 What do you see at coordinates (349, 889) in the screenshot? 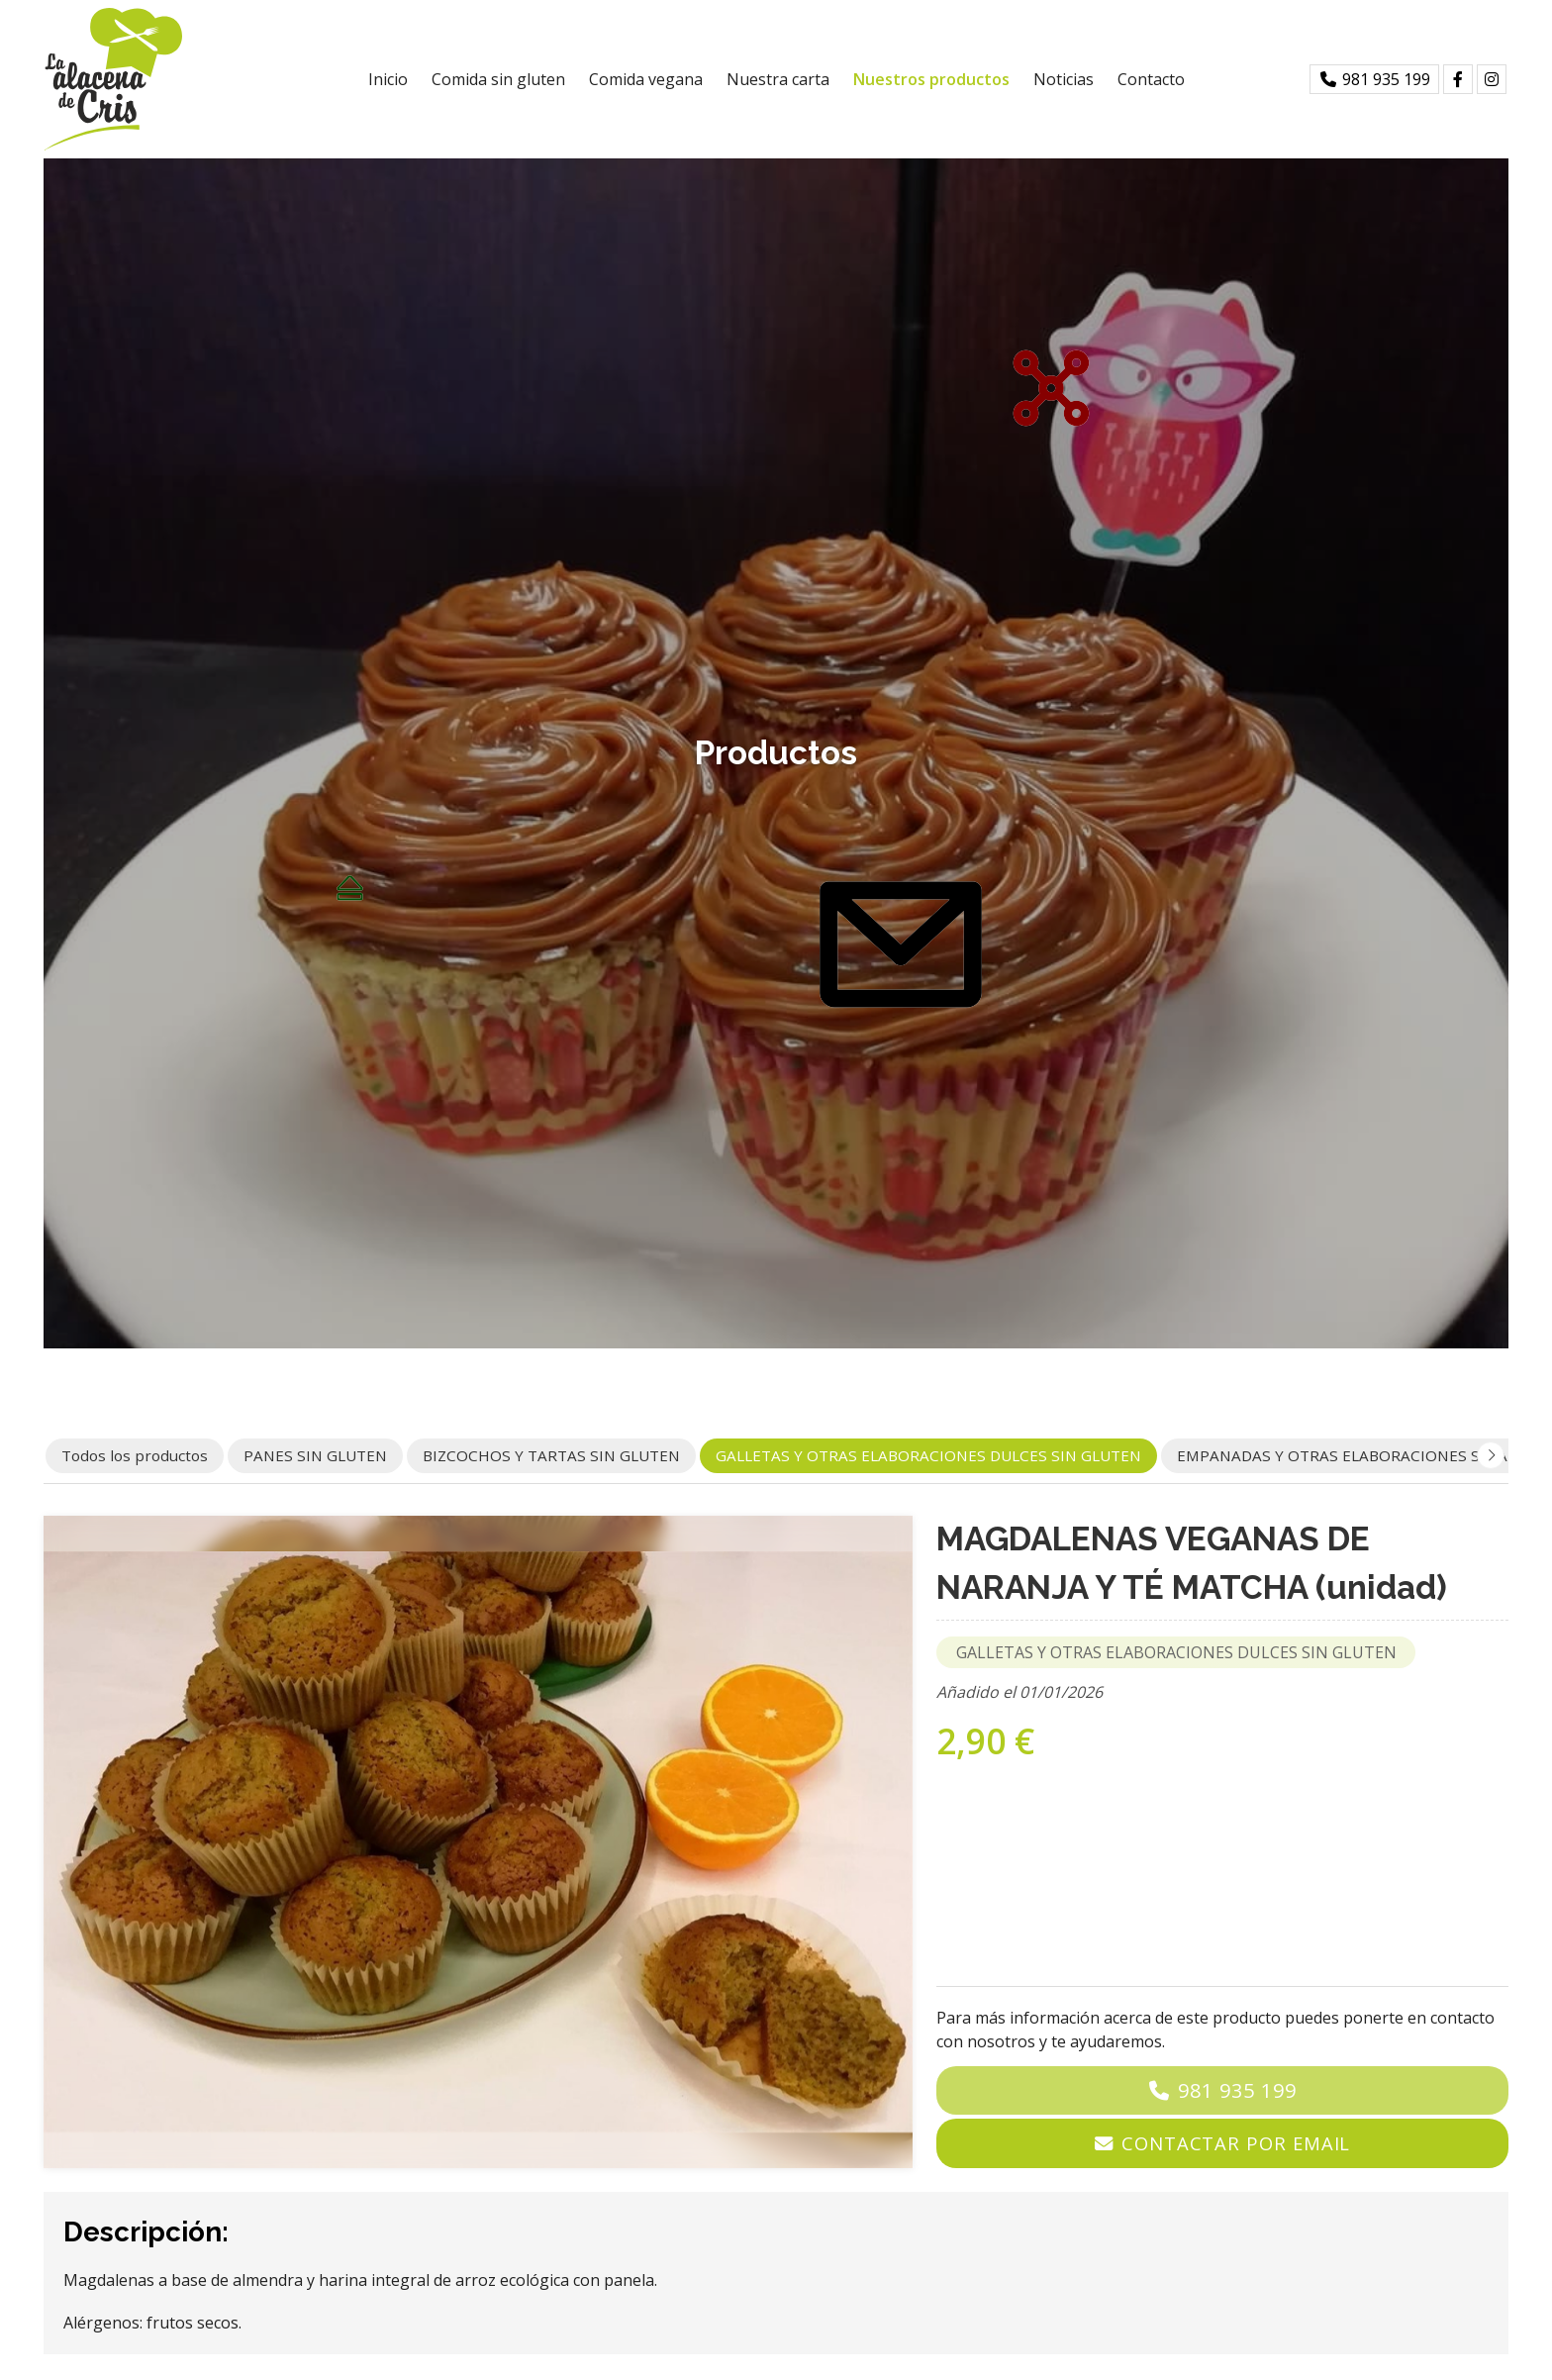
I see `eject media or disc` at bounding box center [349, 889].